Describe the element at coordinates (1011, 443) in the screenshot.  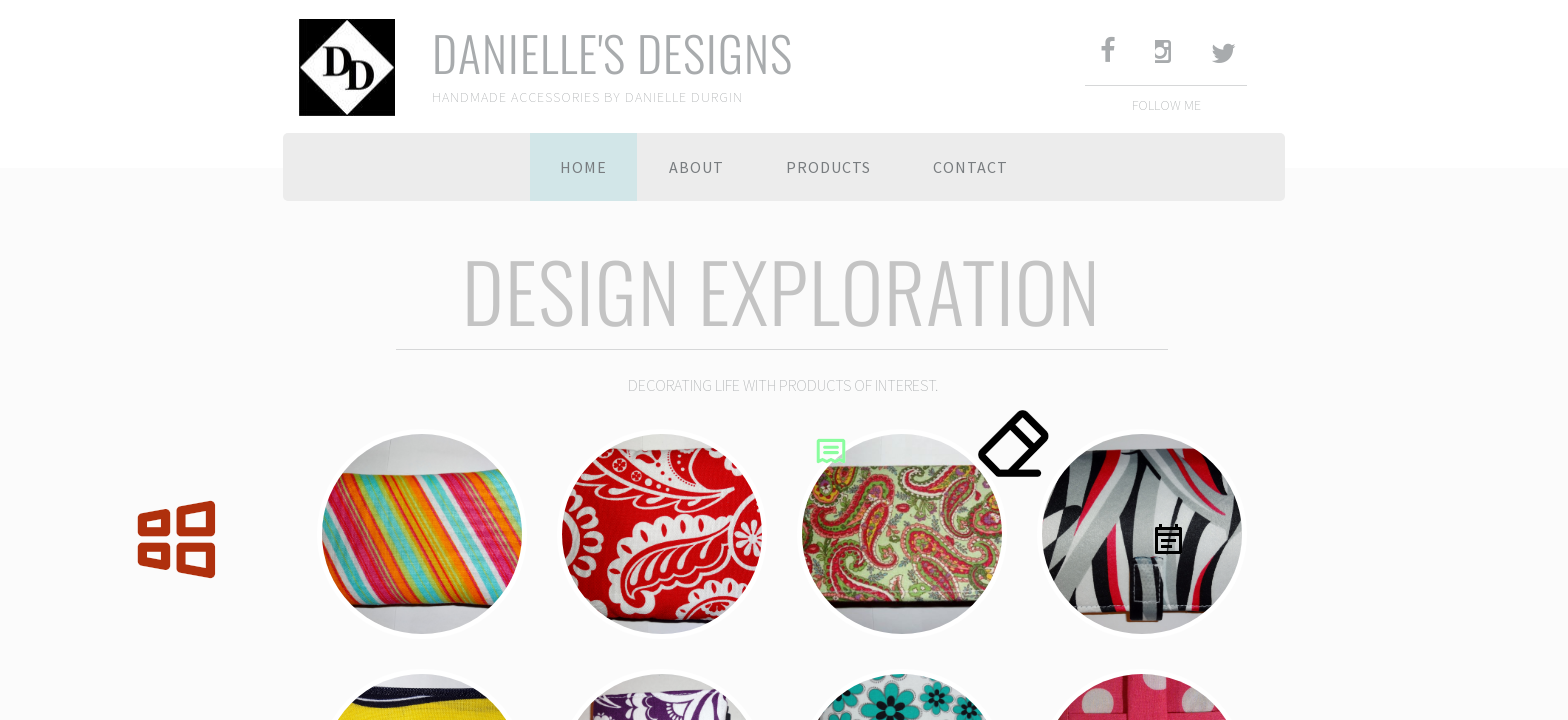
I see `erase or delete selected content` at that location.